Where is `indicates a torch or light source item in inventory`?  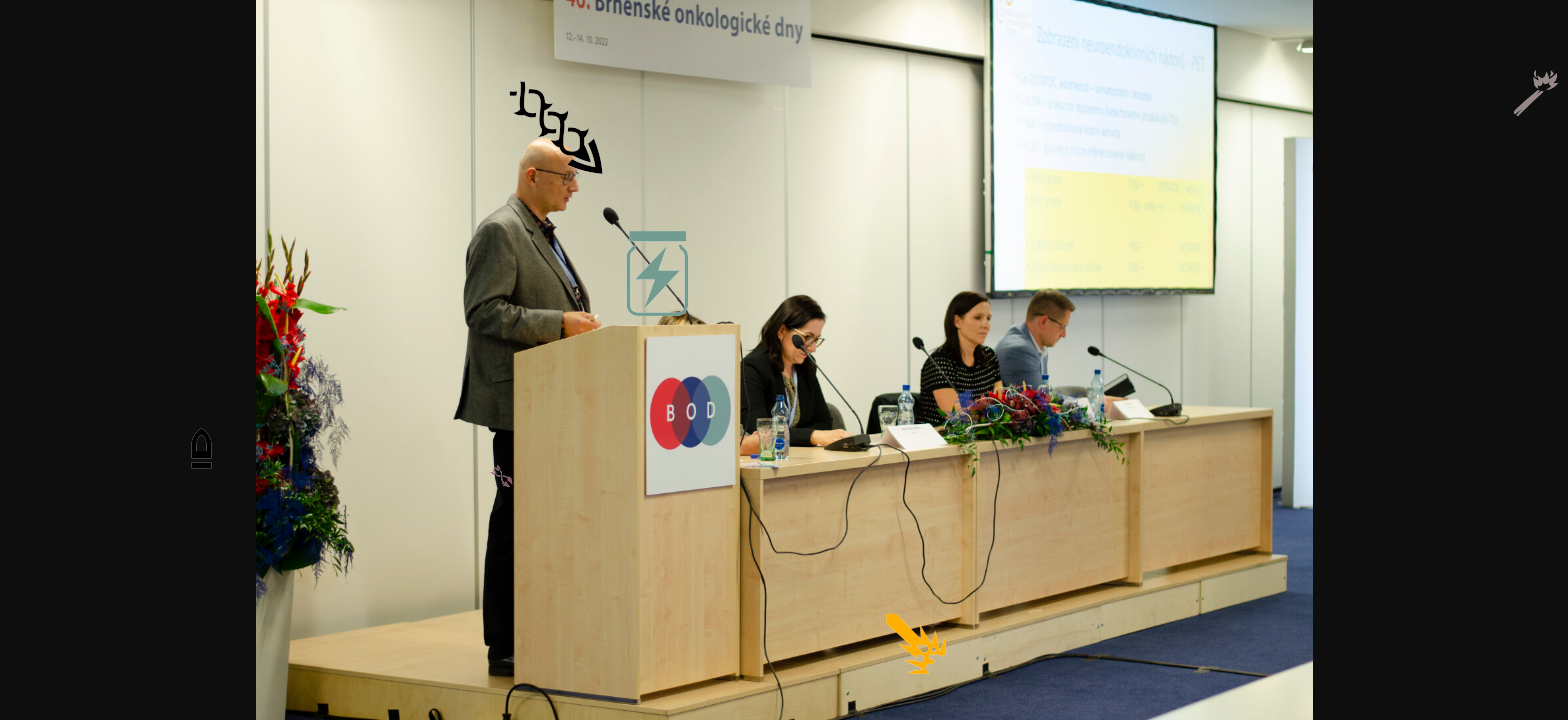 indicates a torch or light source item in inventory is located at coordinates (1536, 93).